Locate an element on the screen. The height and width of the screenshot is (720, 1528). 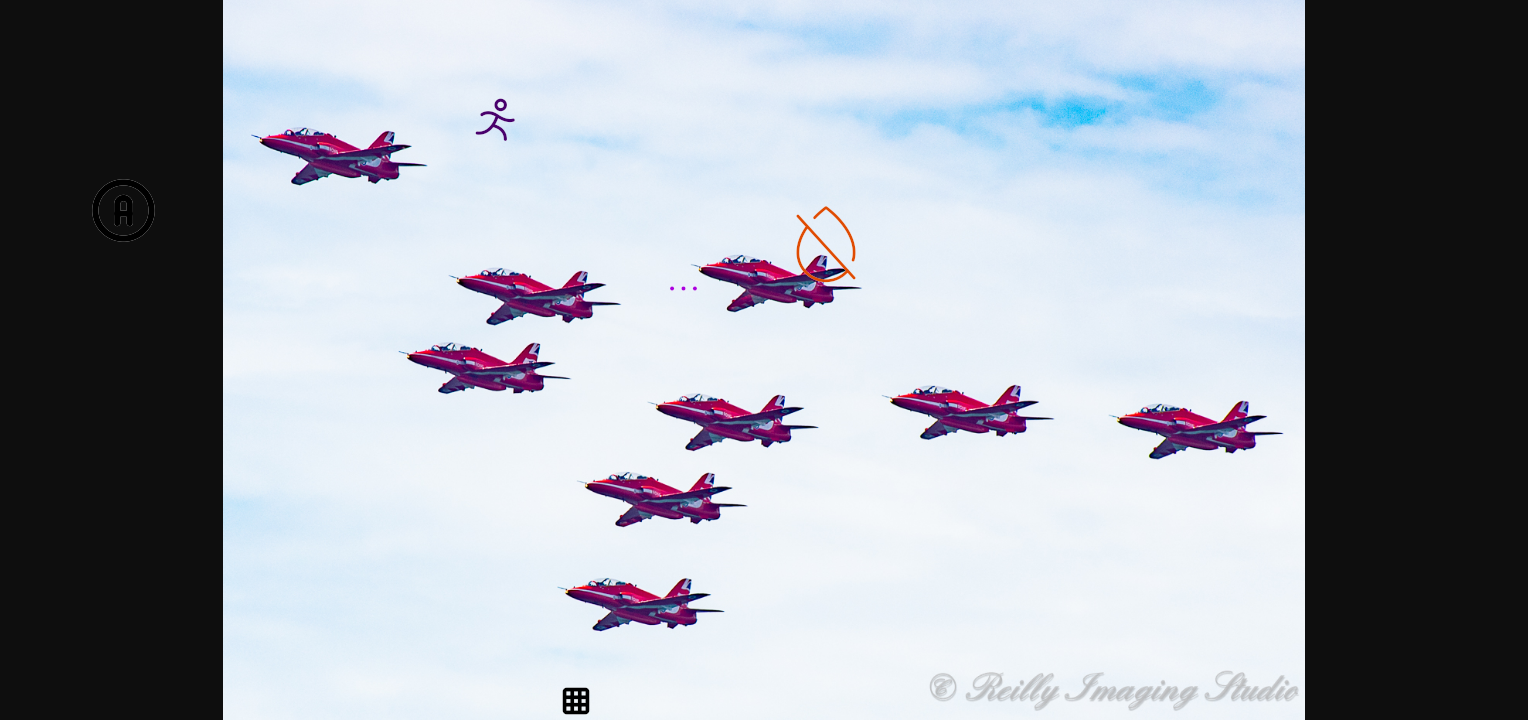
start a run or workout activity is located at coordinates (496, 119).